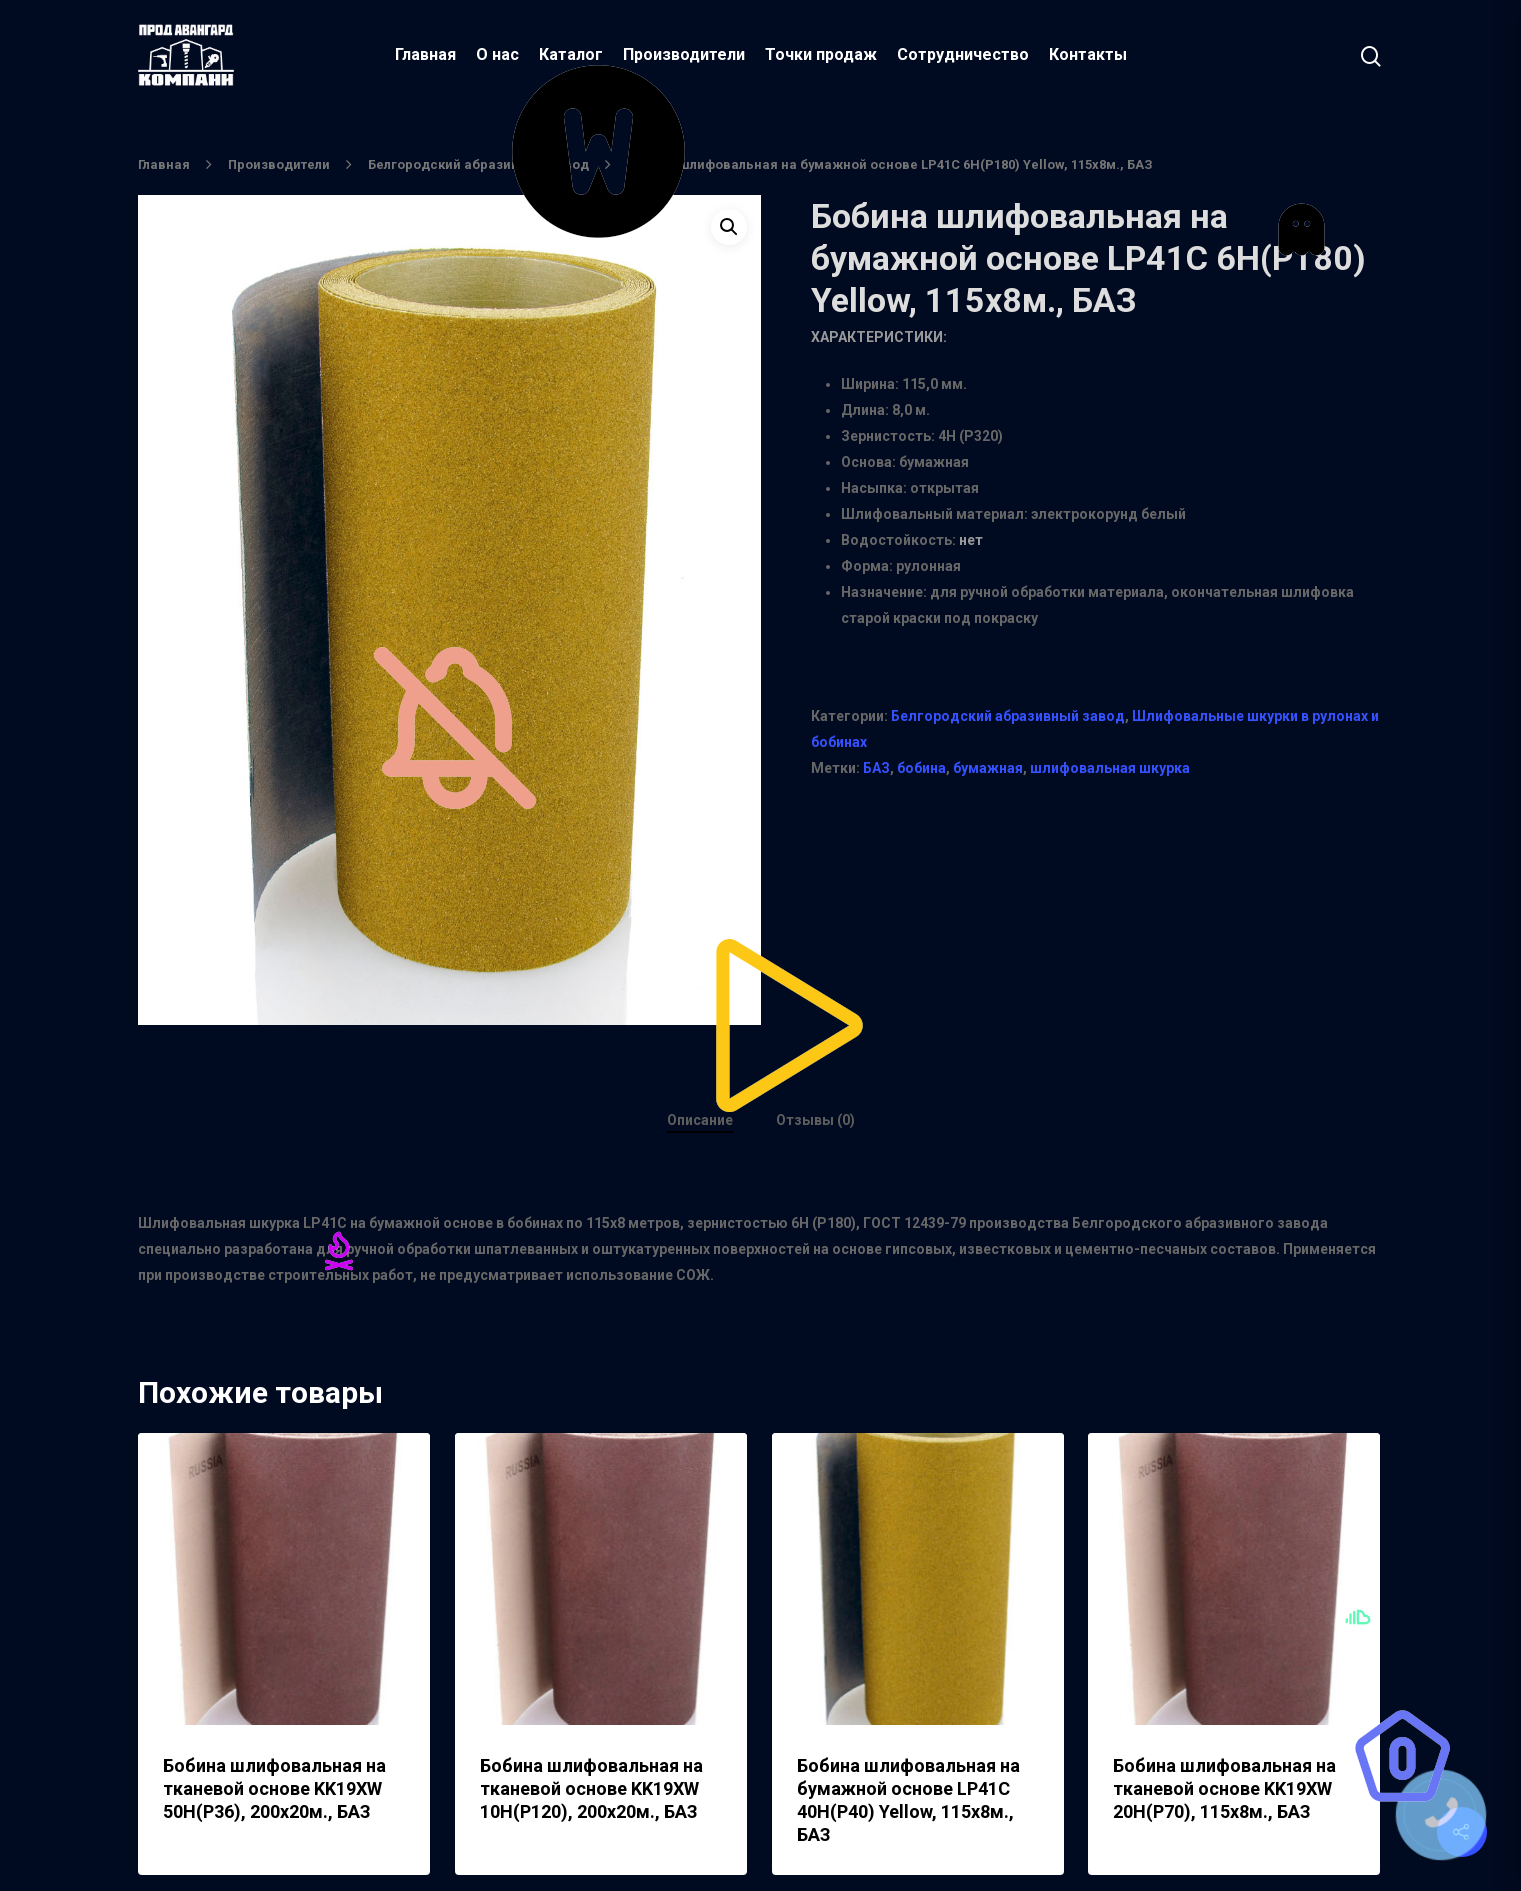  Describe the element at coordinates (598, 151) in the screenshot. I see `Wikipedia or Wikimedia app shortcut` at that location.